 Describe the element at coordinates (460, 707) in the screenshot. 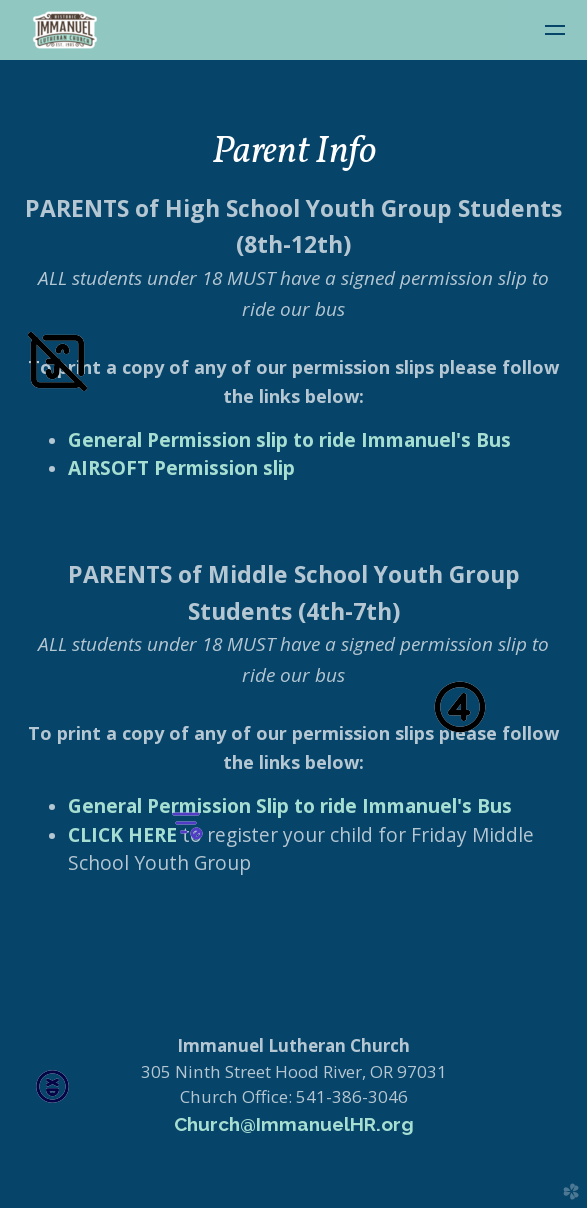

I see `indicates step four in a multi-step process` at that location.